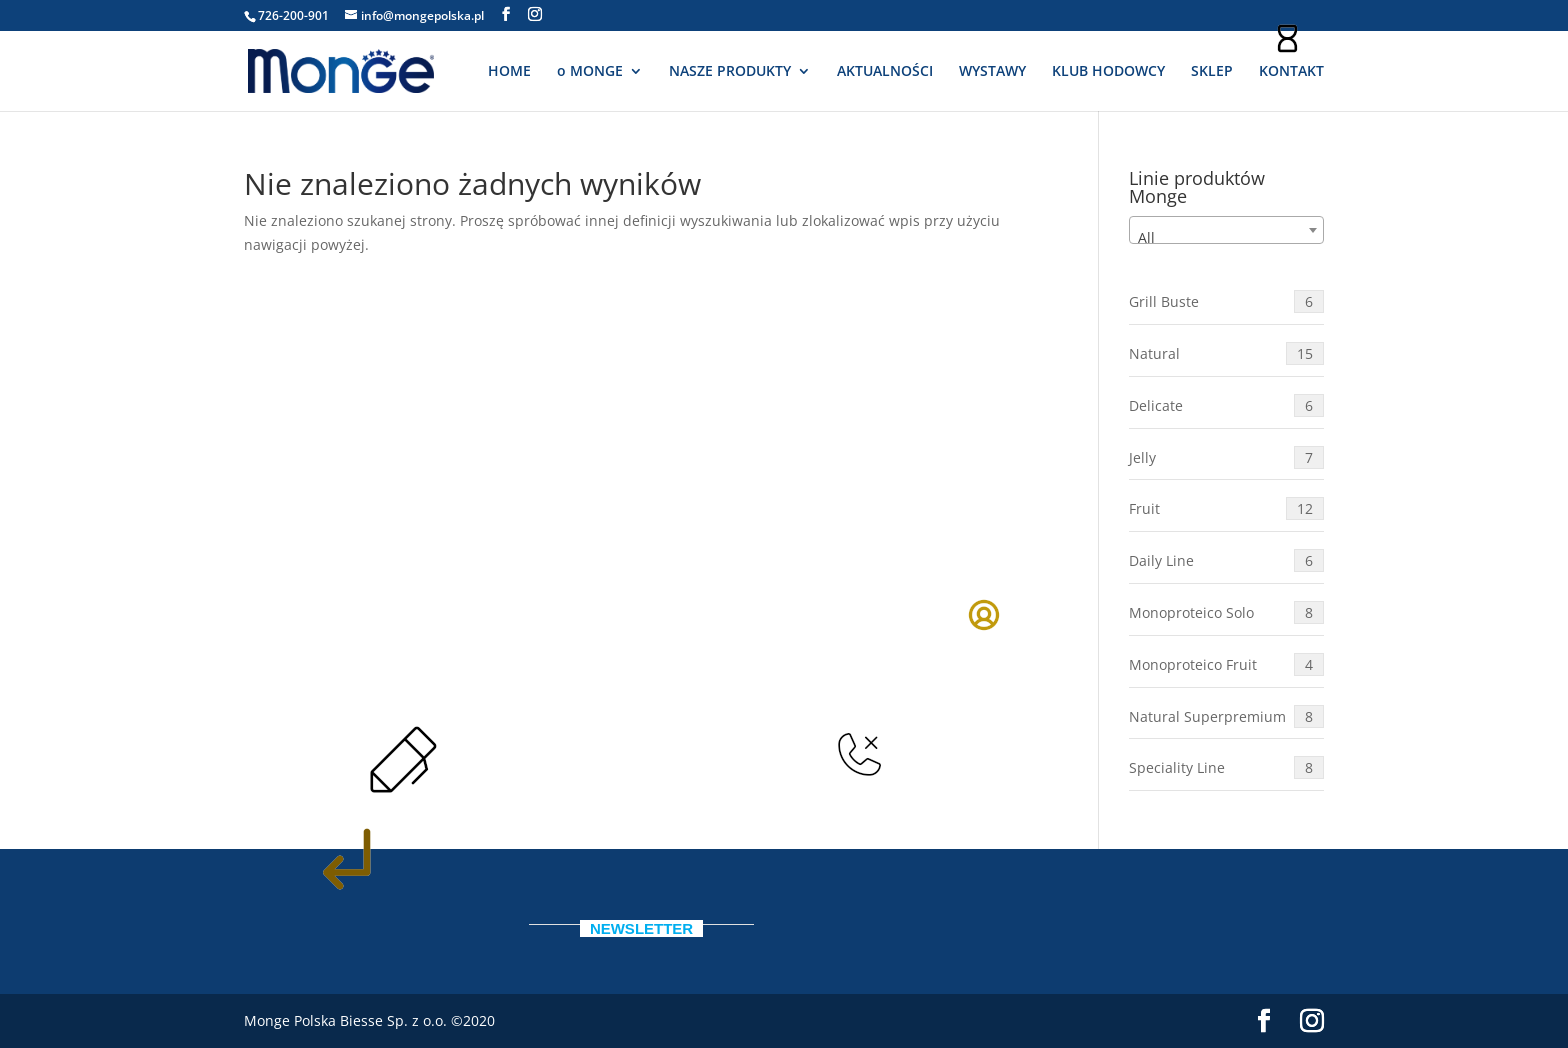 The width and height of the screenshot is (1568, 1048). Describe the element at coordinates (860, 753) in the screenshot. I see `end or decline a phone call` at that location.